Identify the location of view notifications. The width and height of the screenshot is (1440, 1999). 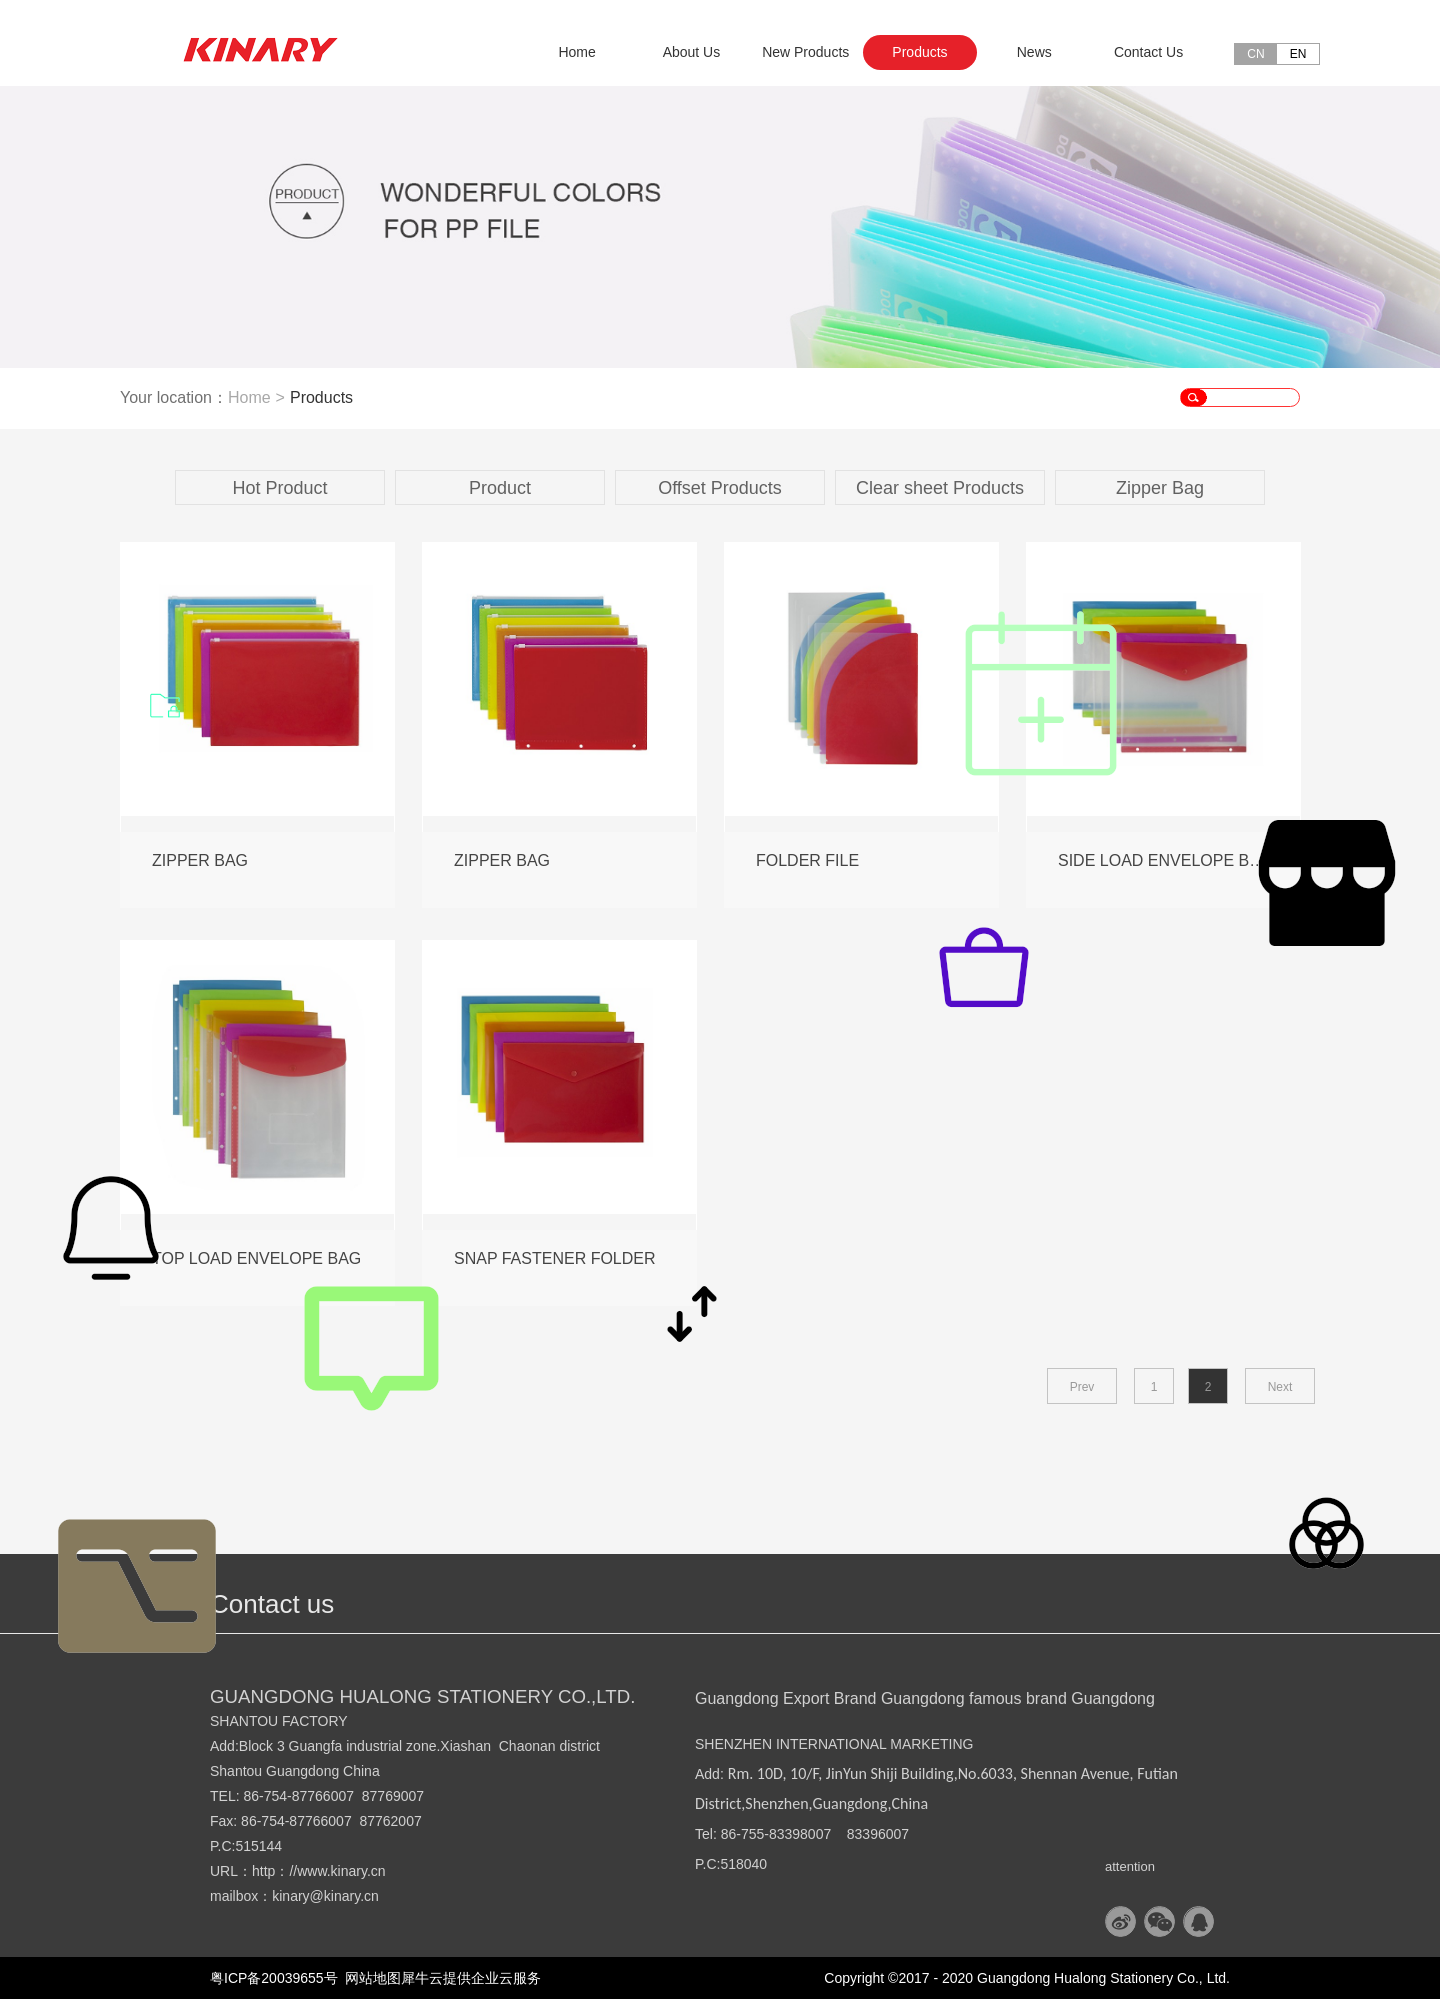
(111, 1228).